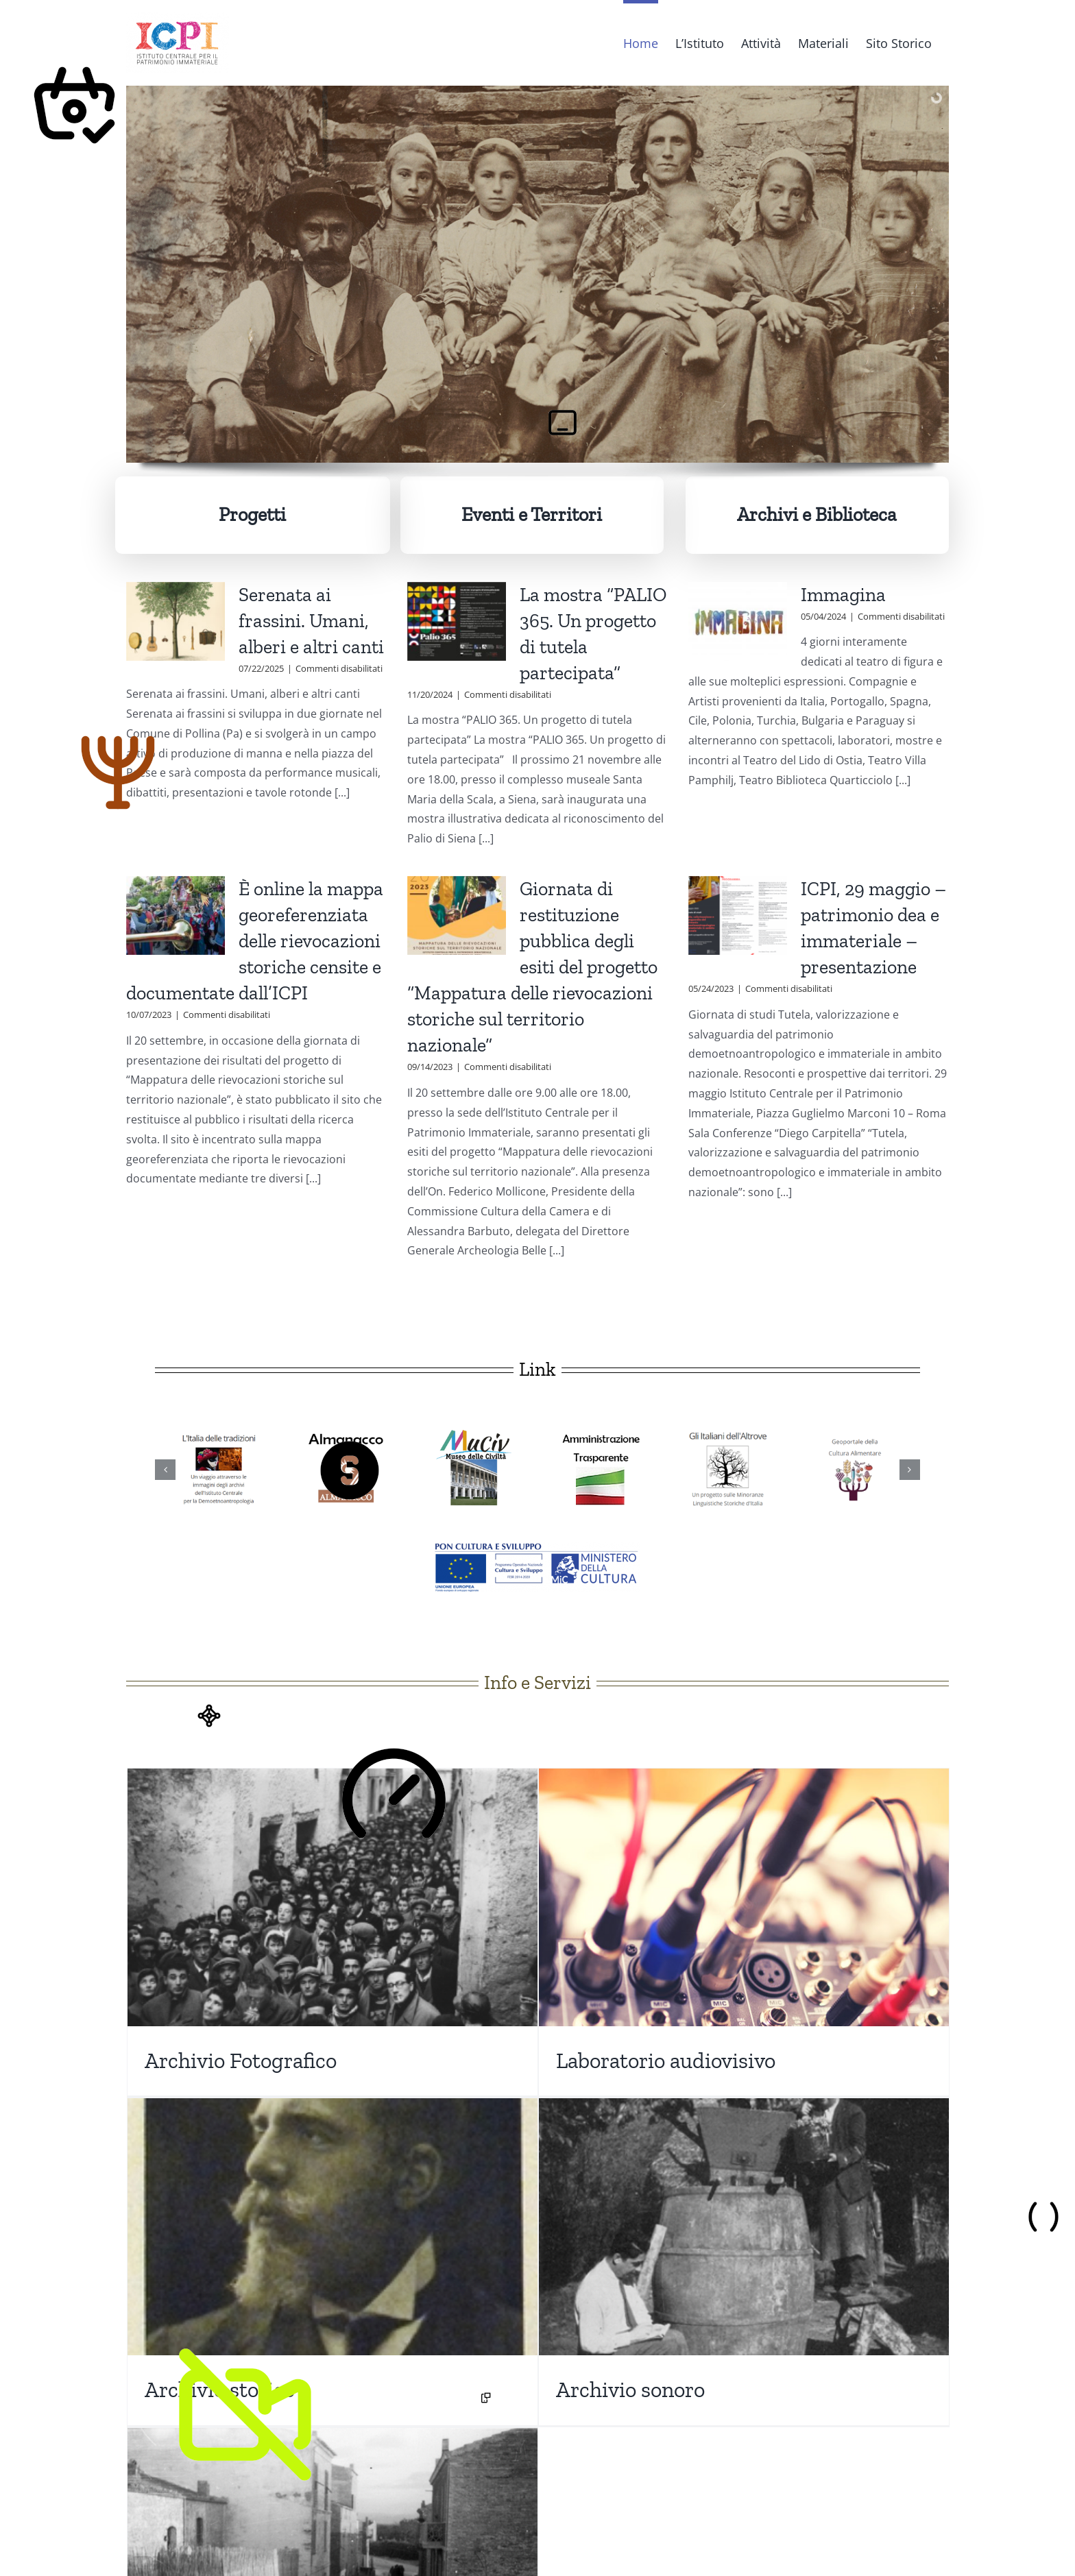 The image size is (1075, 2576). I want to click on confirm items in your shopping basket, so click(74, 103).